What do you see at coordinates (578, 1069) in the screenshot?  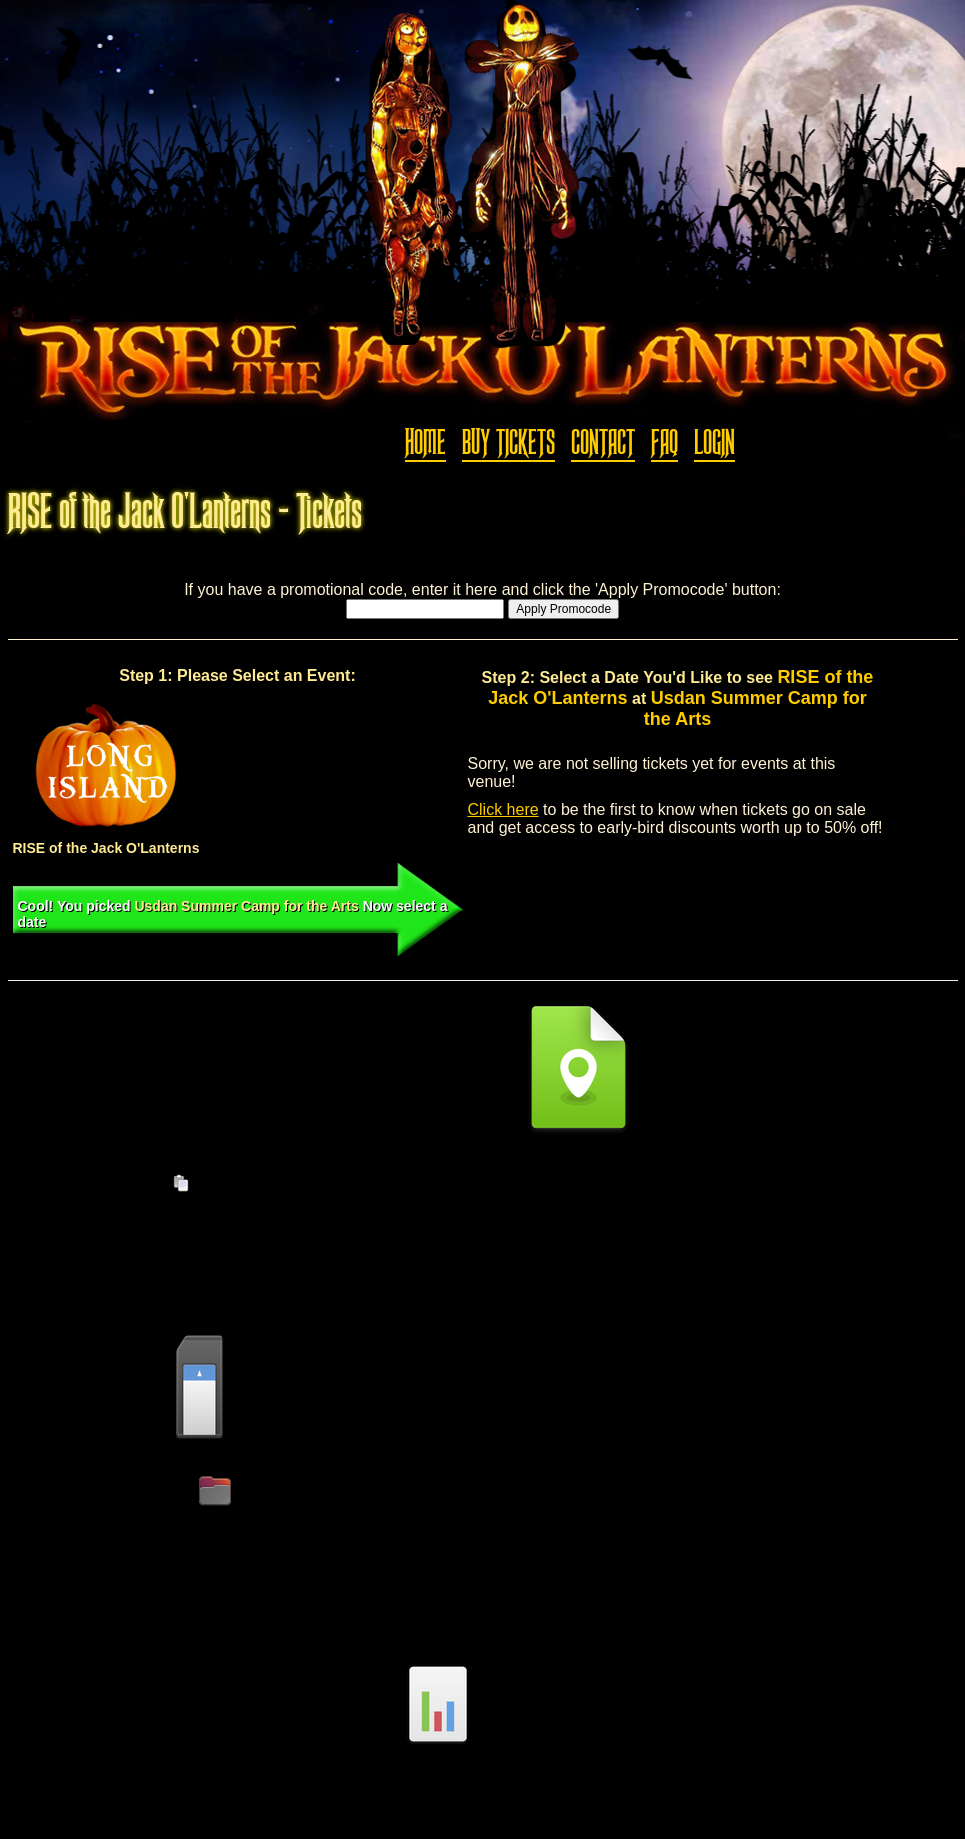 I see `openstreetmap data file` at bounding box center [578, 1069].